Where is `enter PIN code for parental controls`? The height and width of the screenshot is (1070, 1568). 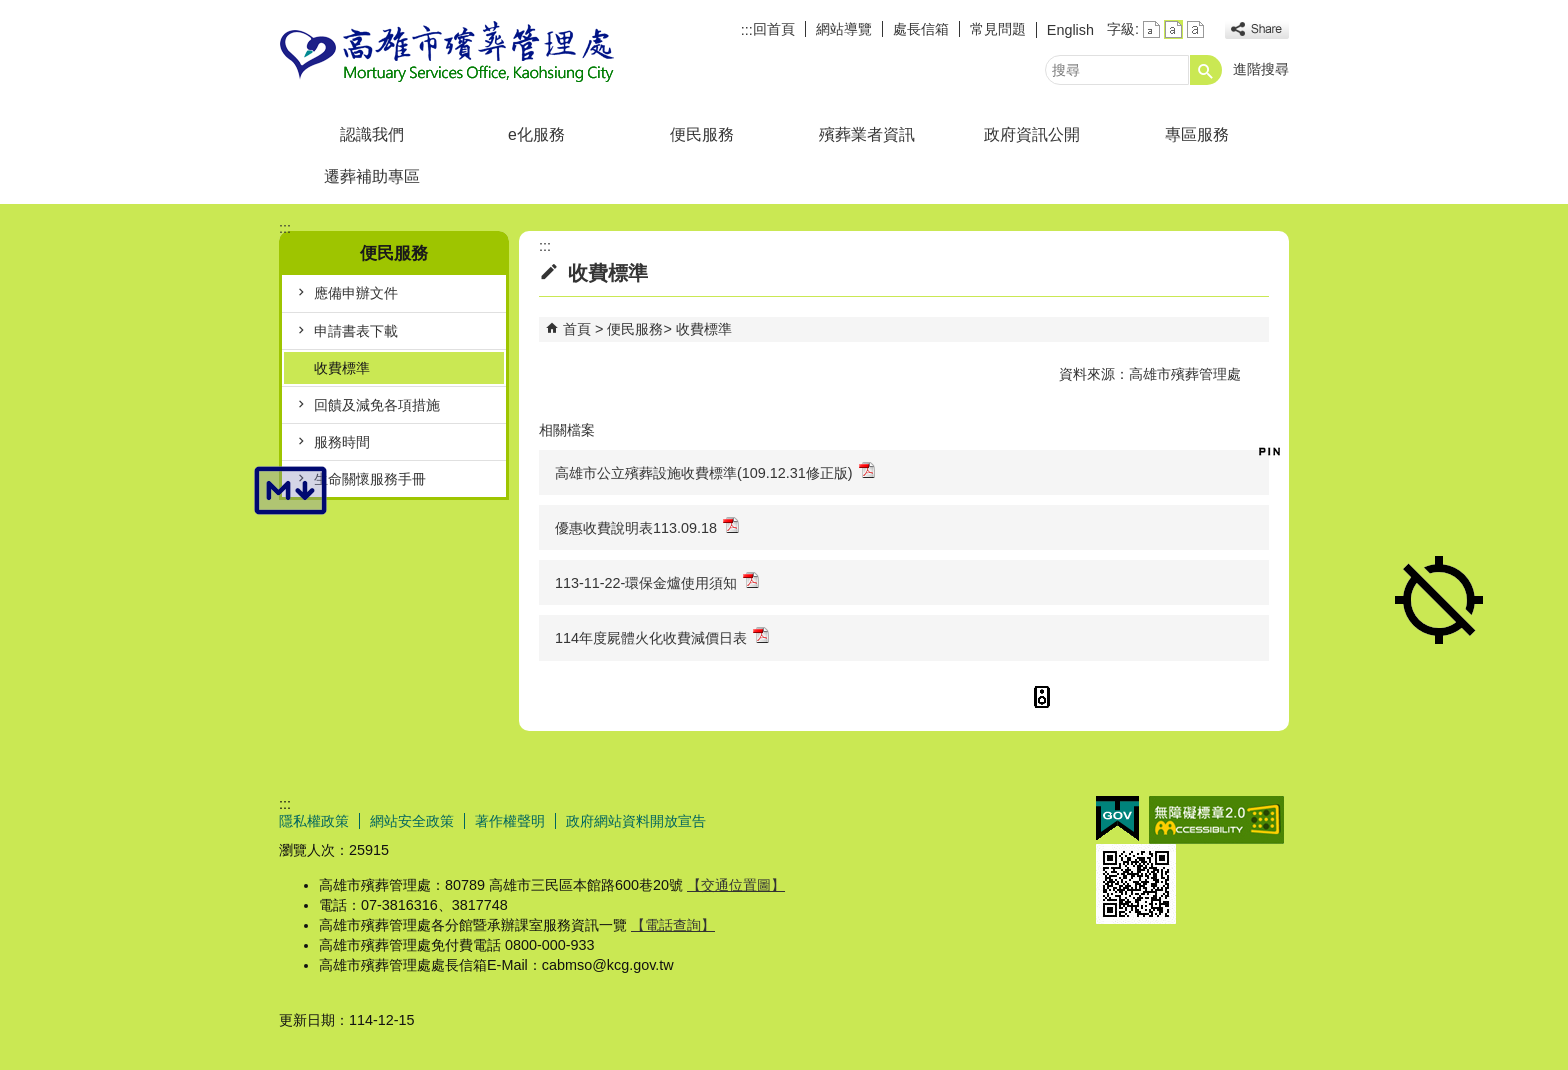 enter PIN code for parental controls is located at coordinates (1269, 451).